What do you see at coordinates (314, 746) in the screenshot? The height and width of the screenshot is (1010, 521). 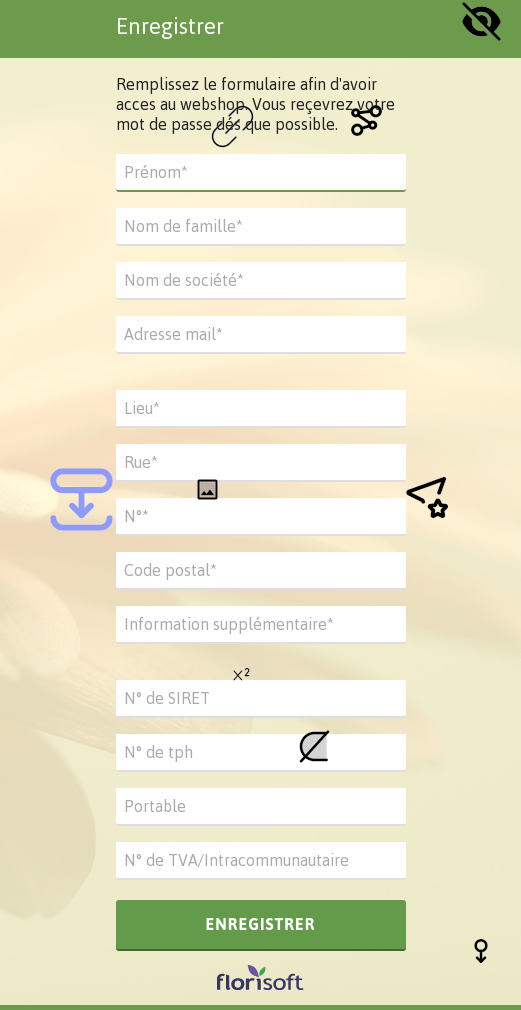 I see `indicates a set is not a subset of another in mathematical notation` at bounding box center [314, 746].